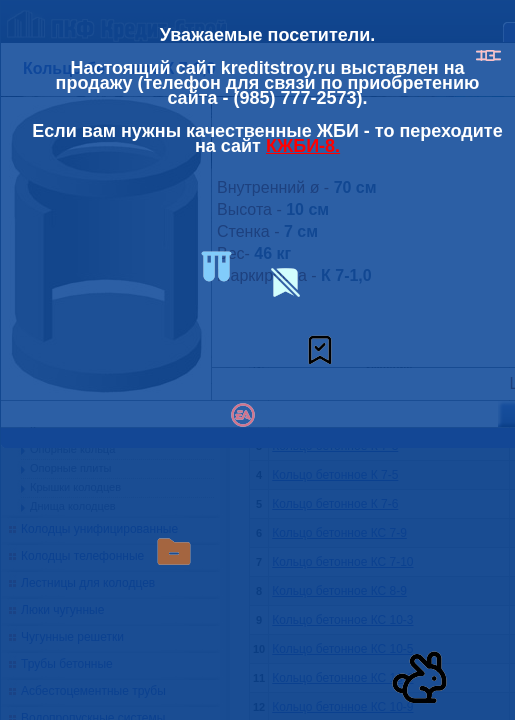  I want to click on remove a folder, so click(174, 551).